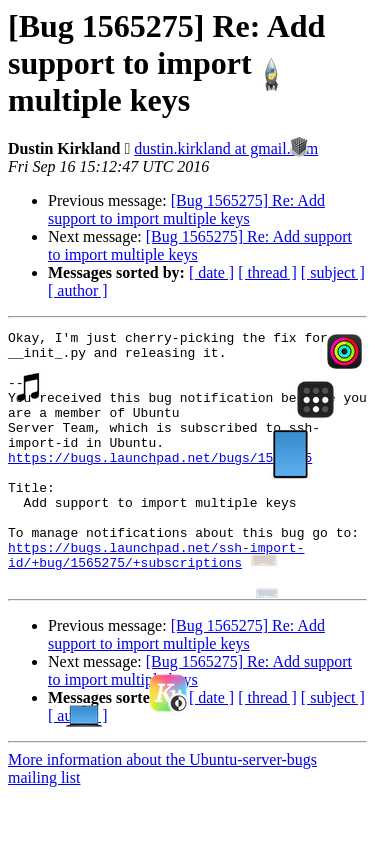 Image resolution: width=375 pixels, height=846 pixels. What do you see at coordinates (267, 593) in the screenshot?
I see `connect a bluetooth keyboard` at bounding box center [267, 593].